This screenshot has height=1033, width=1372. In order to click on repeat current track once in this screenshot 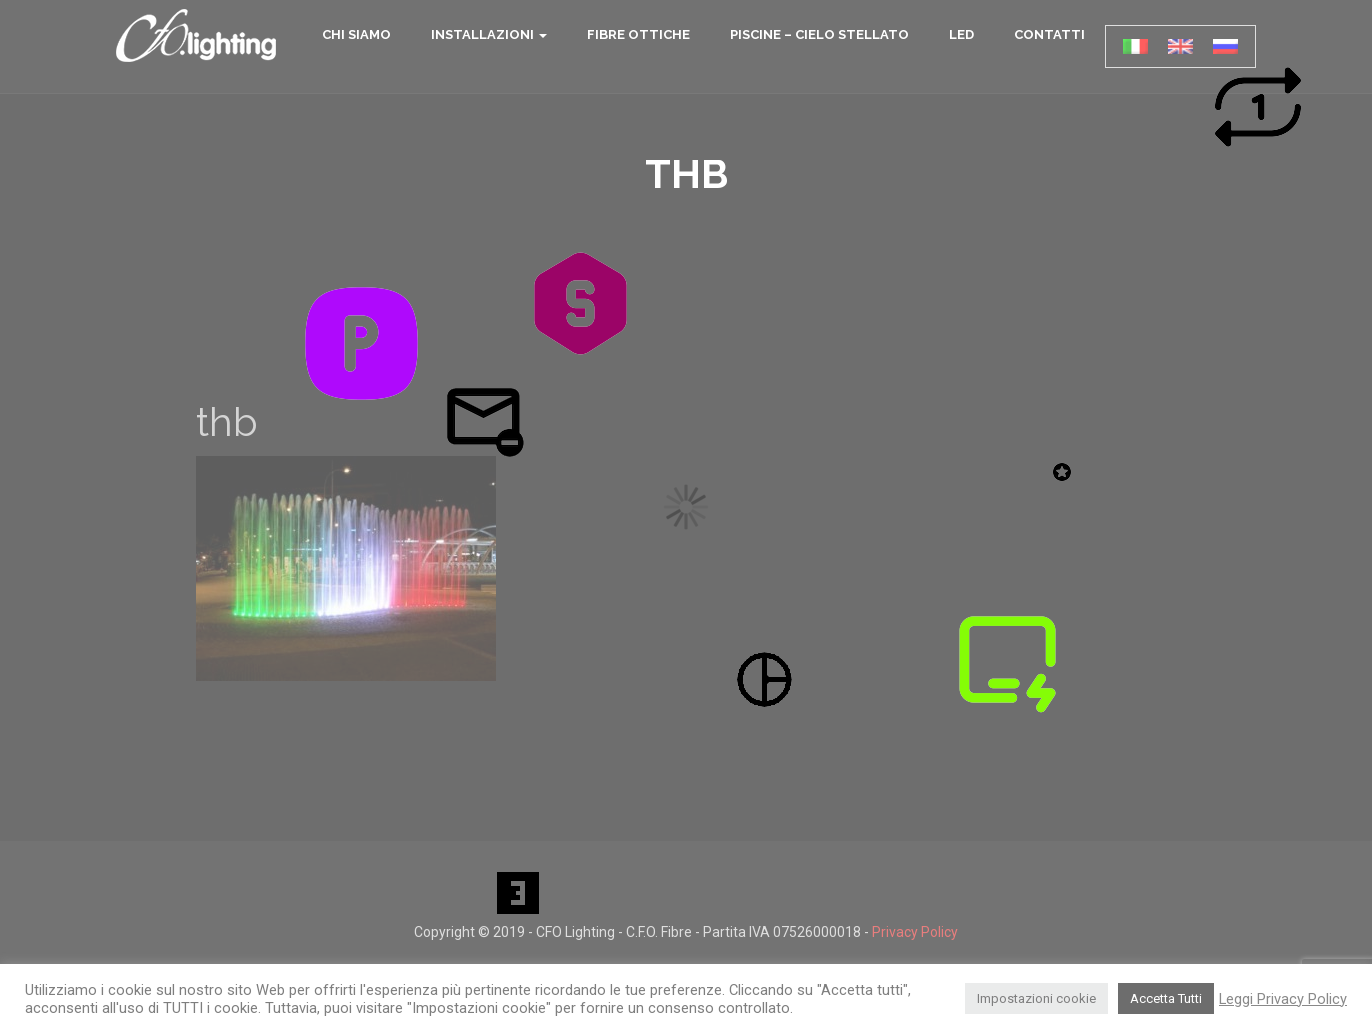, I will do `click(1258, 107)`.